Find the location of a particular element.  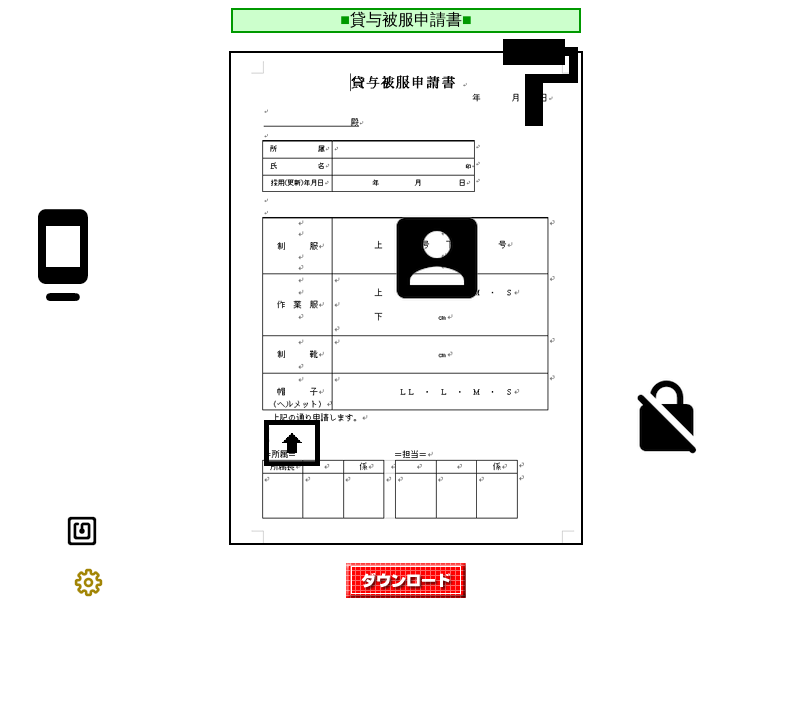

access app settings is located at coordinates (88, 582).